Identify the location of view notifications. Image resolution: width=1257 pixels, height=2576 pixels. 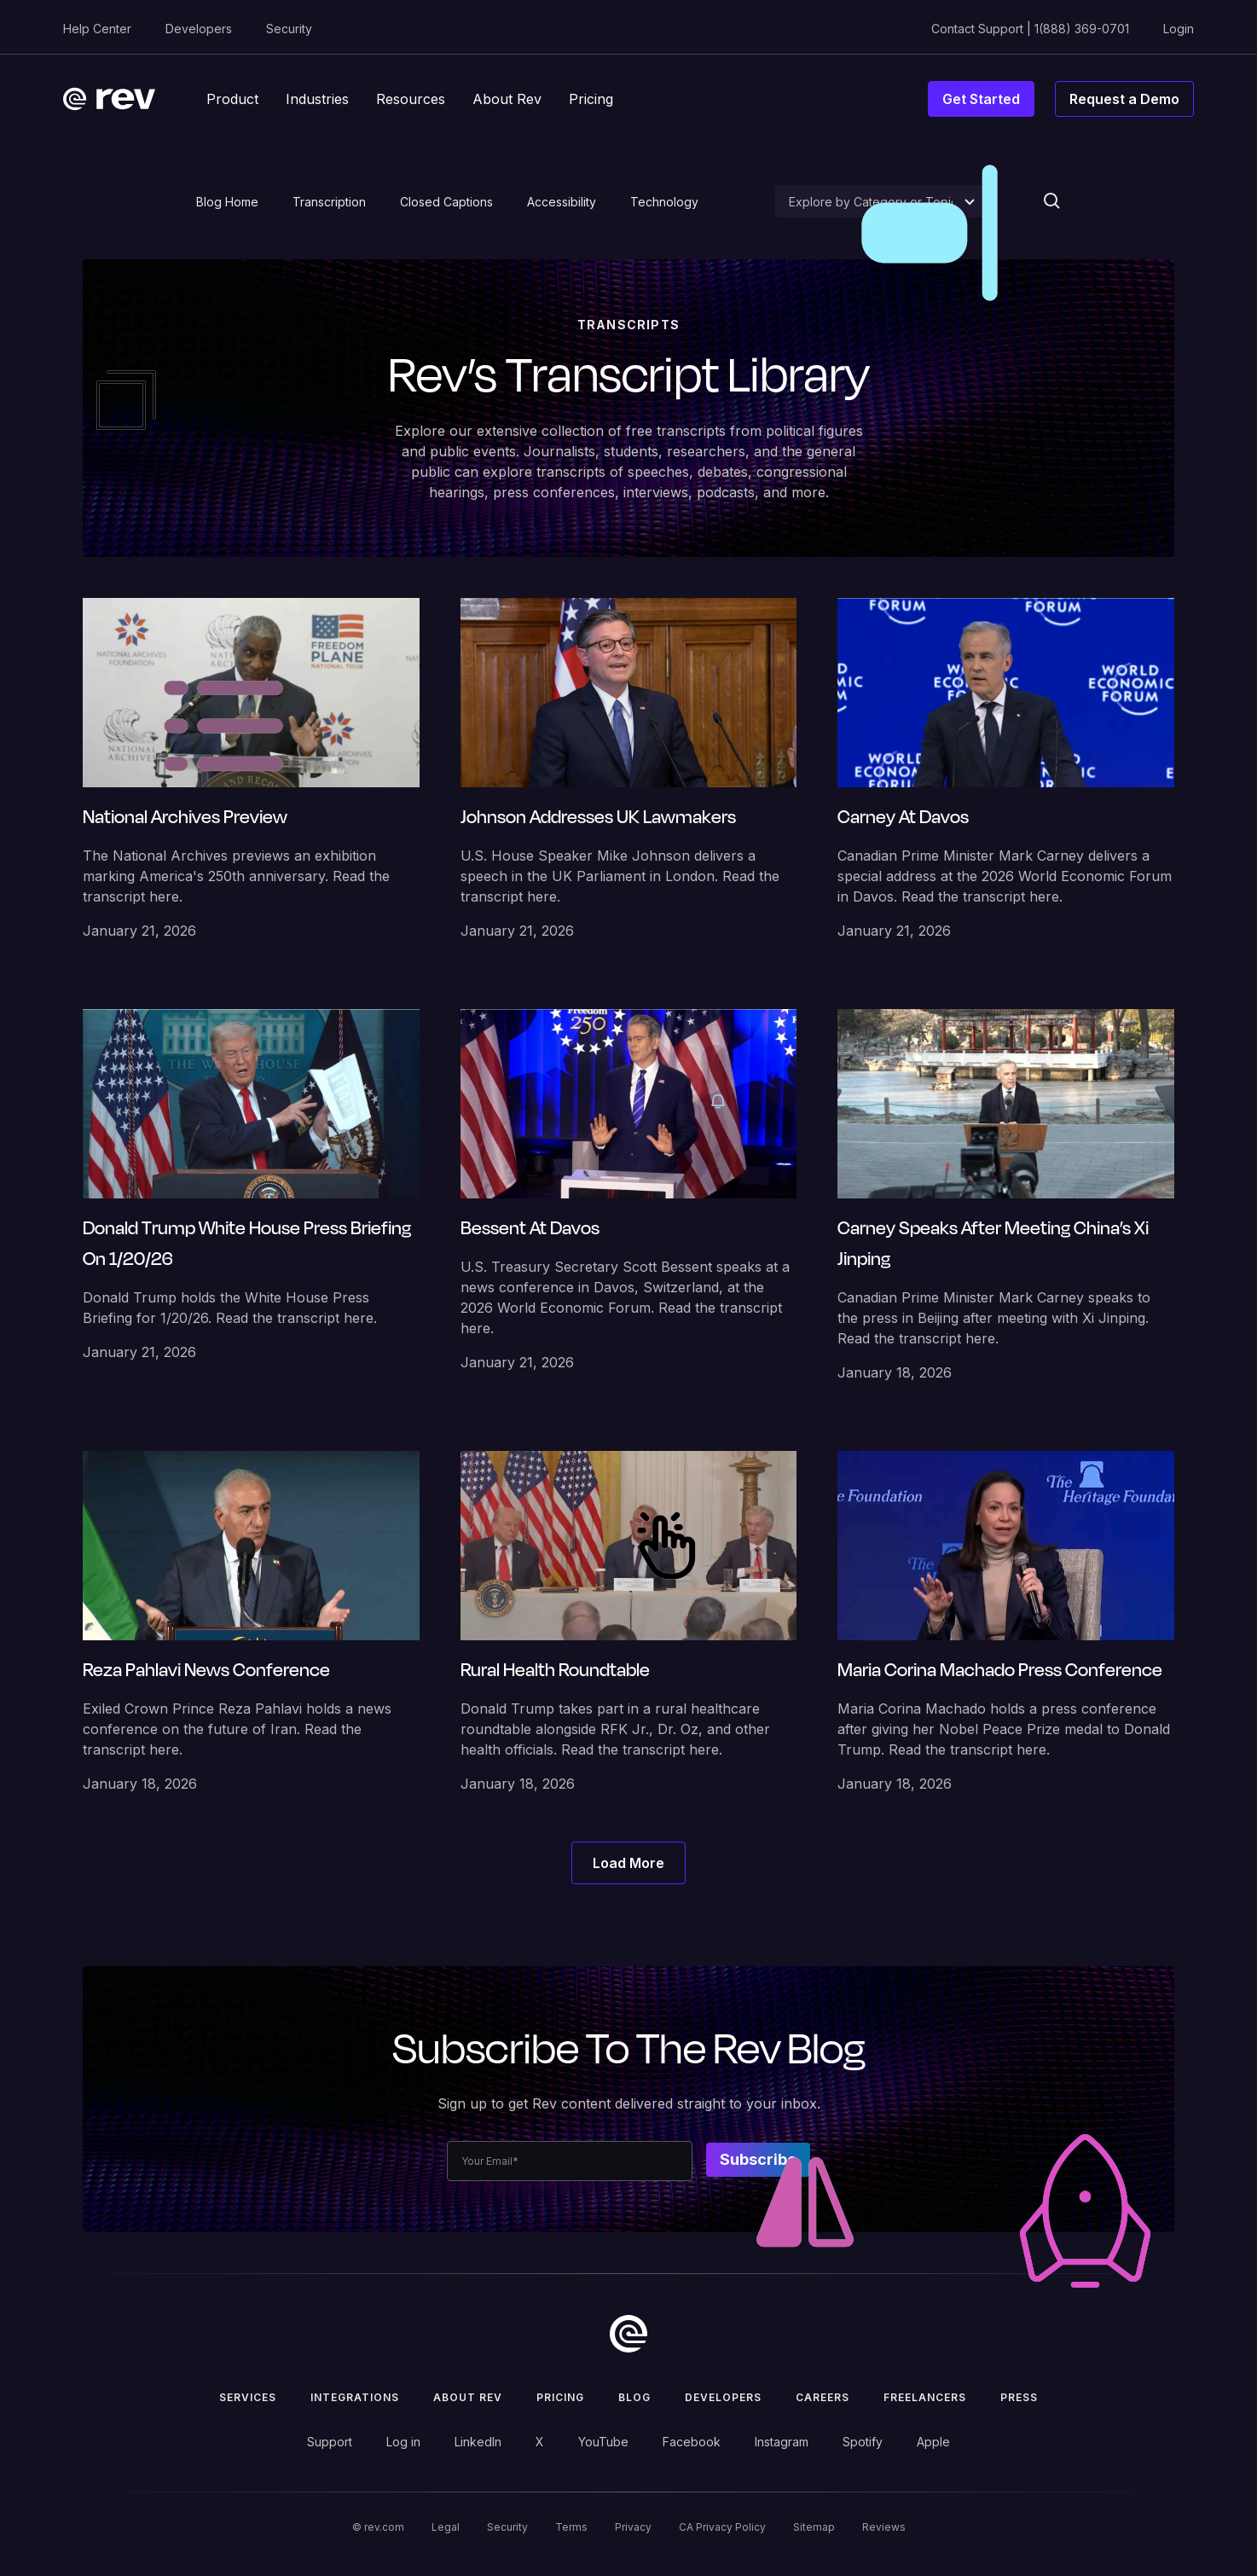
(718, 1101).